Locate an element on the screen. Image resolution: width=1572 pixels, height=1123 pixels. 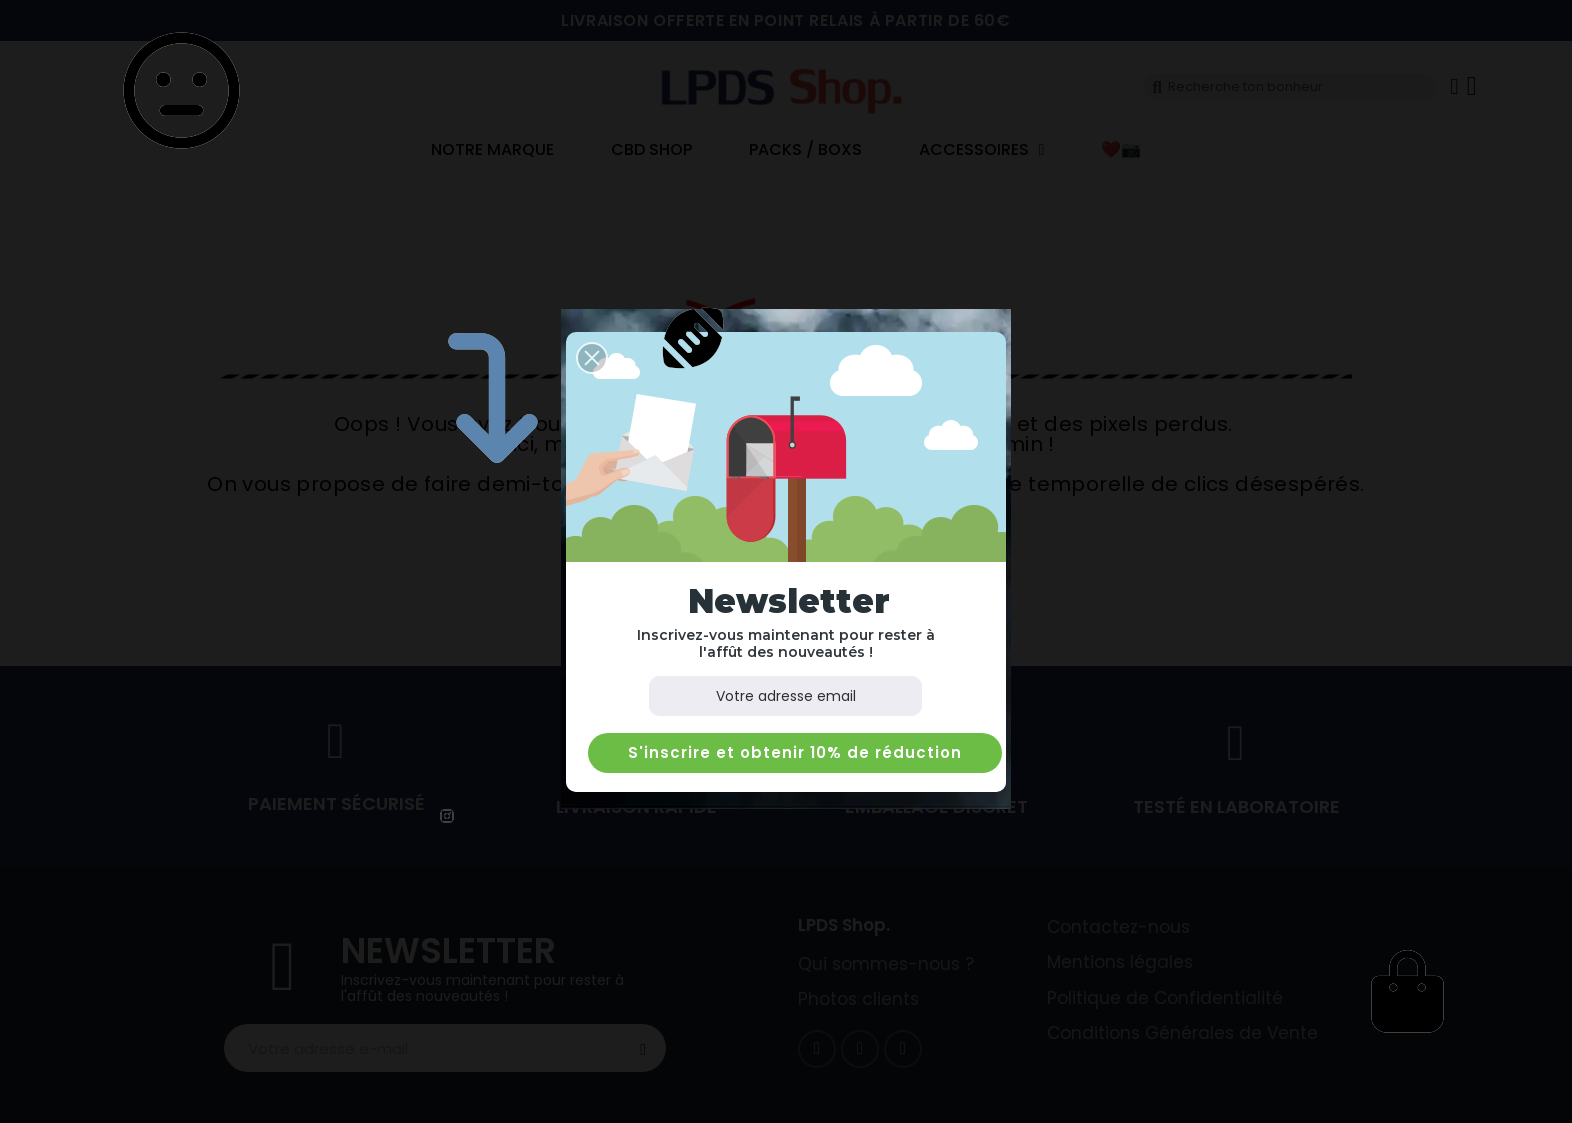
move item down in a list is located at coordinates (497, 398).